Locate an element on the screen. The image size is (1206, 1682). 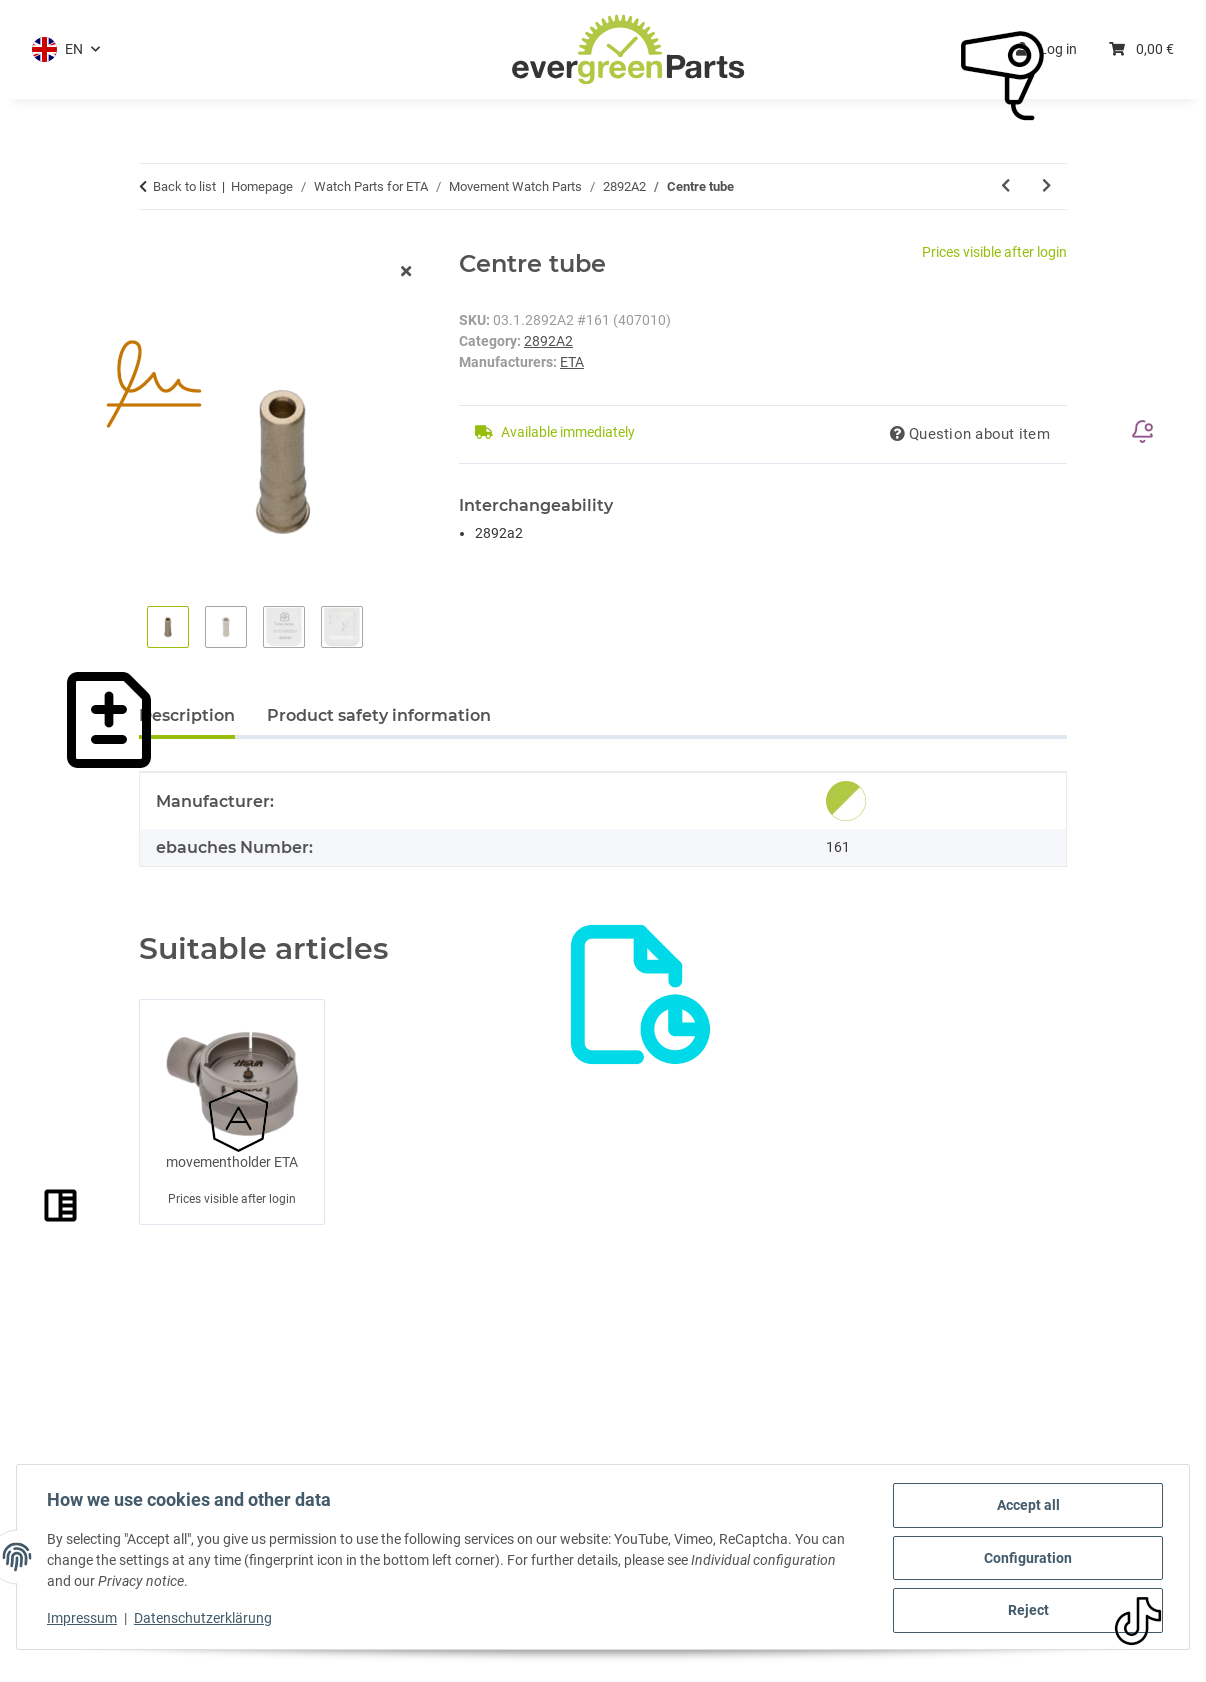
open the TikTok app is located at coordinates (1138, 1622).